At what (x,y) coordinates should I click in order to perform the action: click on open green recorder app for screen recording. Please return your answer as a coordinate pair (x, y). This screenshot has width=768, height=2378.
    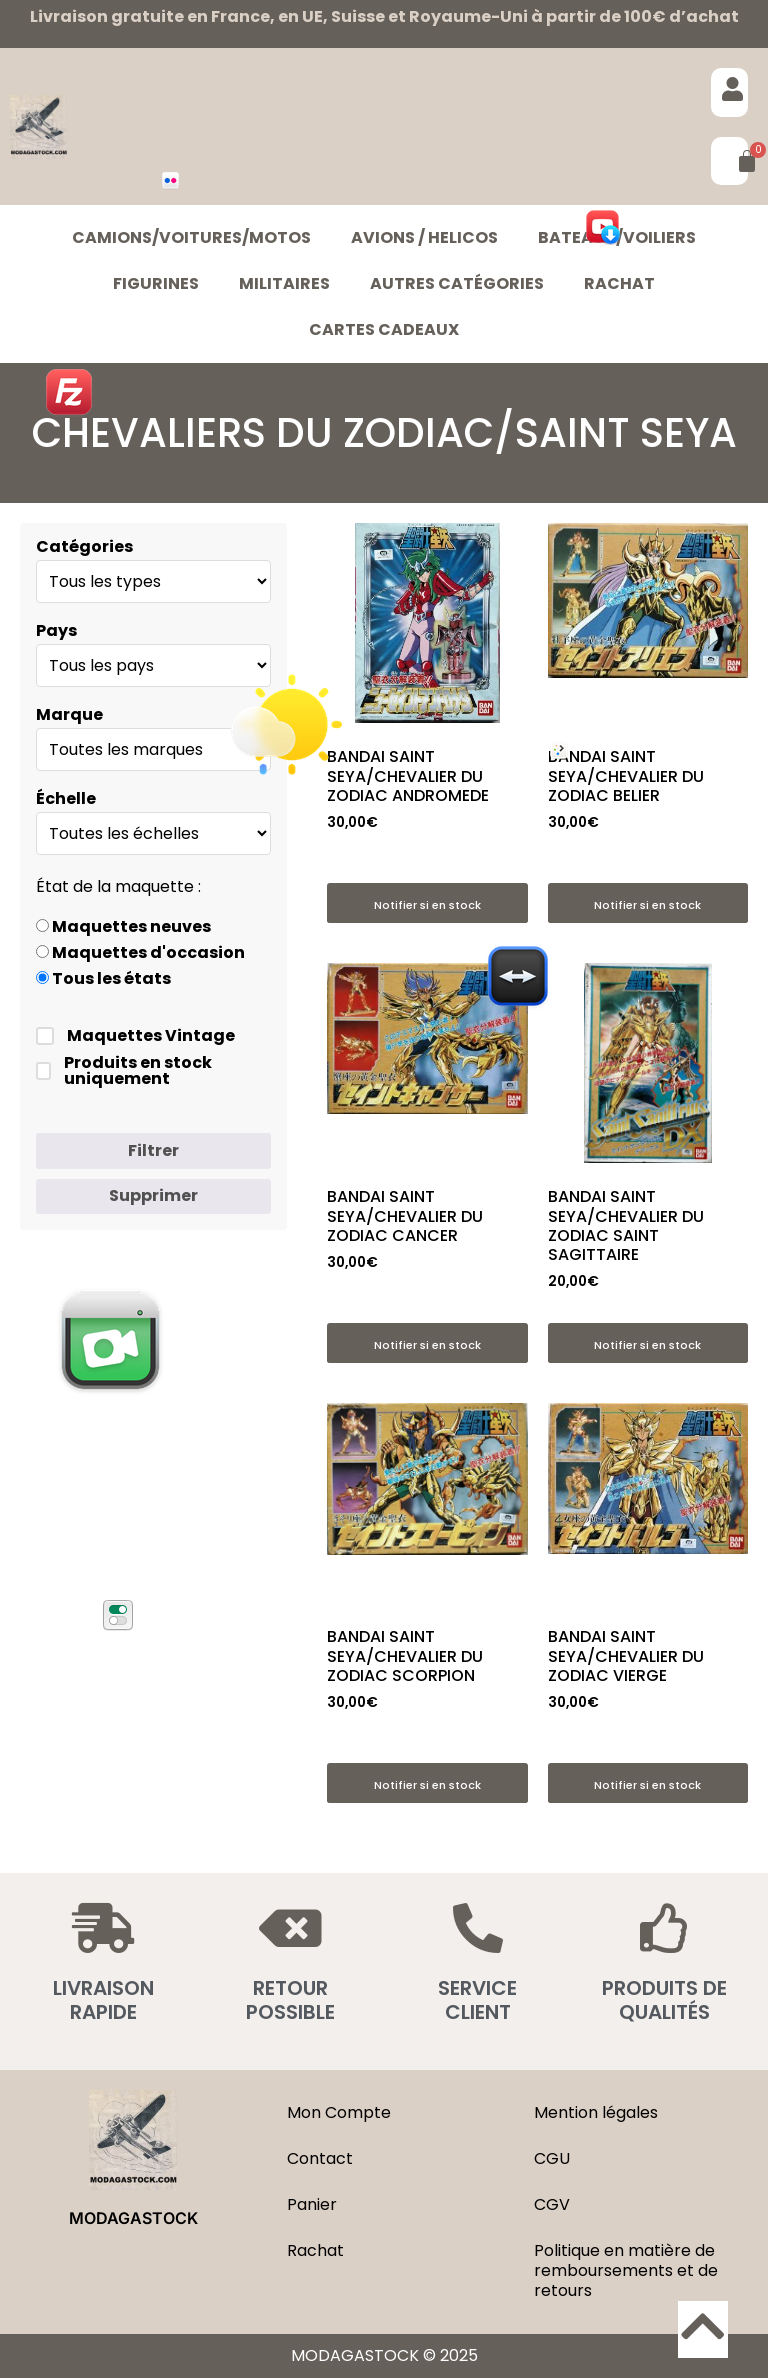
    Looking at the image, I should click on (110, 1340).